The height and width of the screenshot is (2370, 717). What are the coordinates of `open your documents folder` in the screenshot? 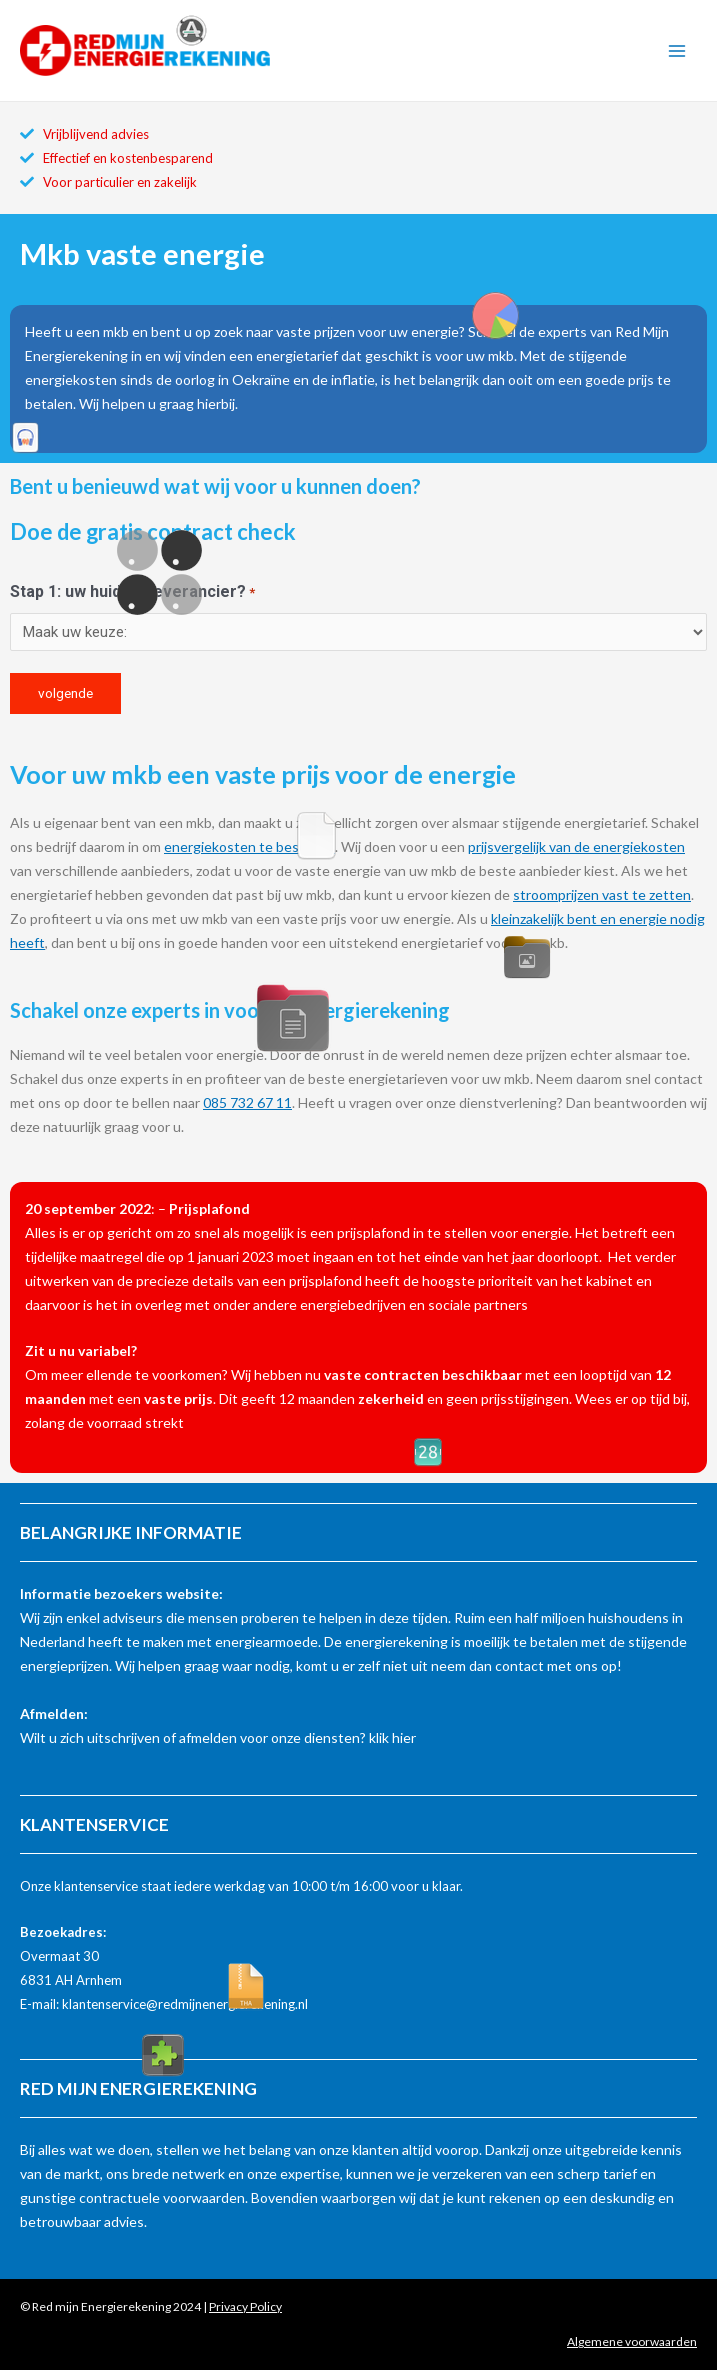 It's located at (293, 1018).